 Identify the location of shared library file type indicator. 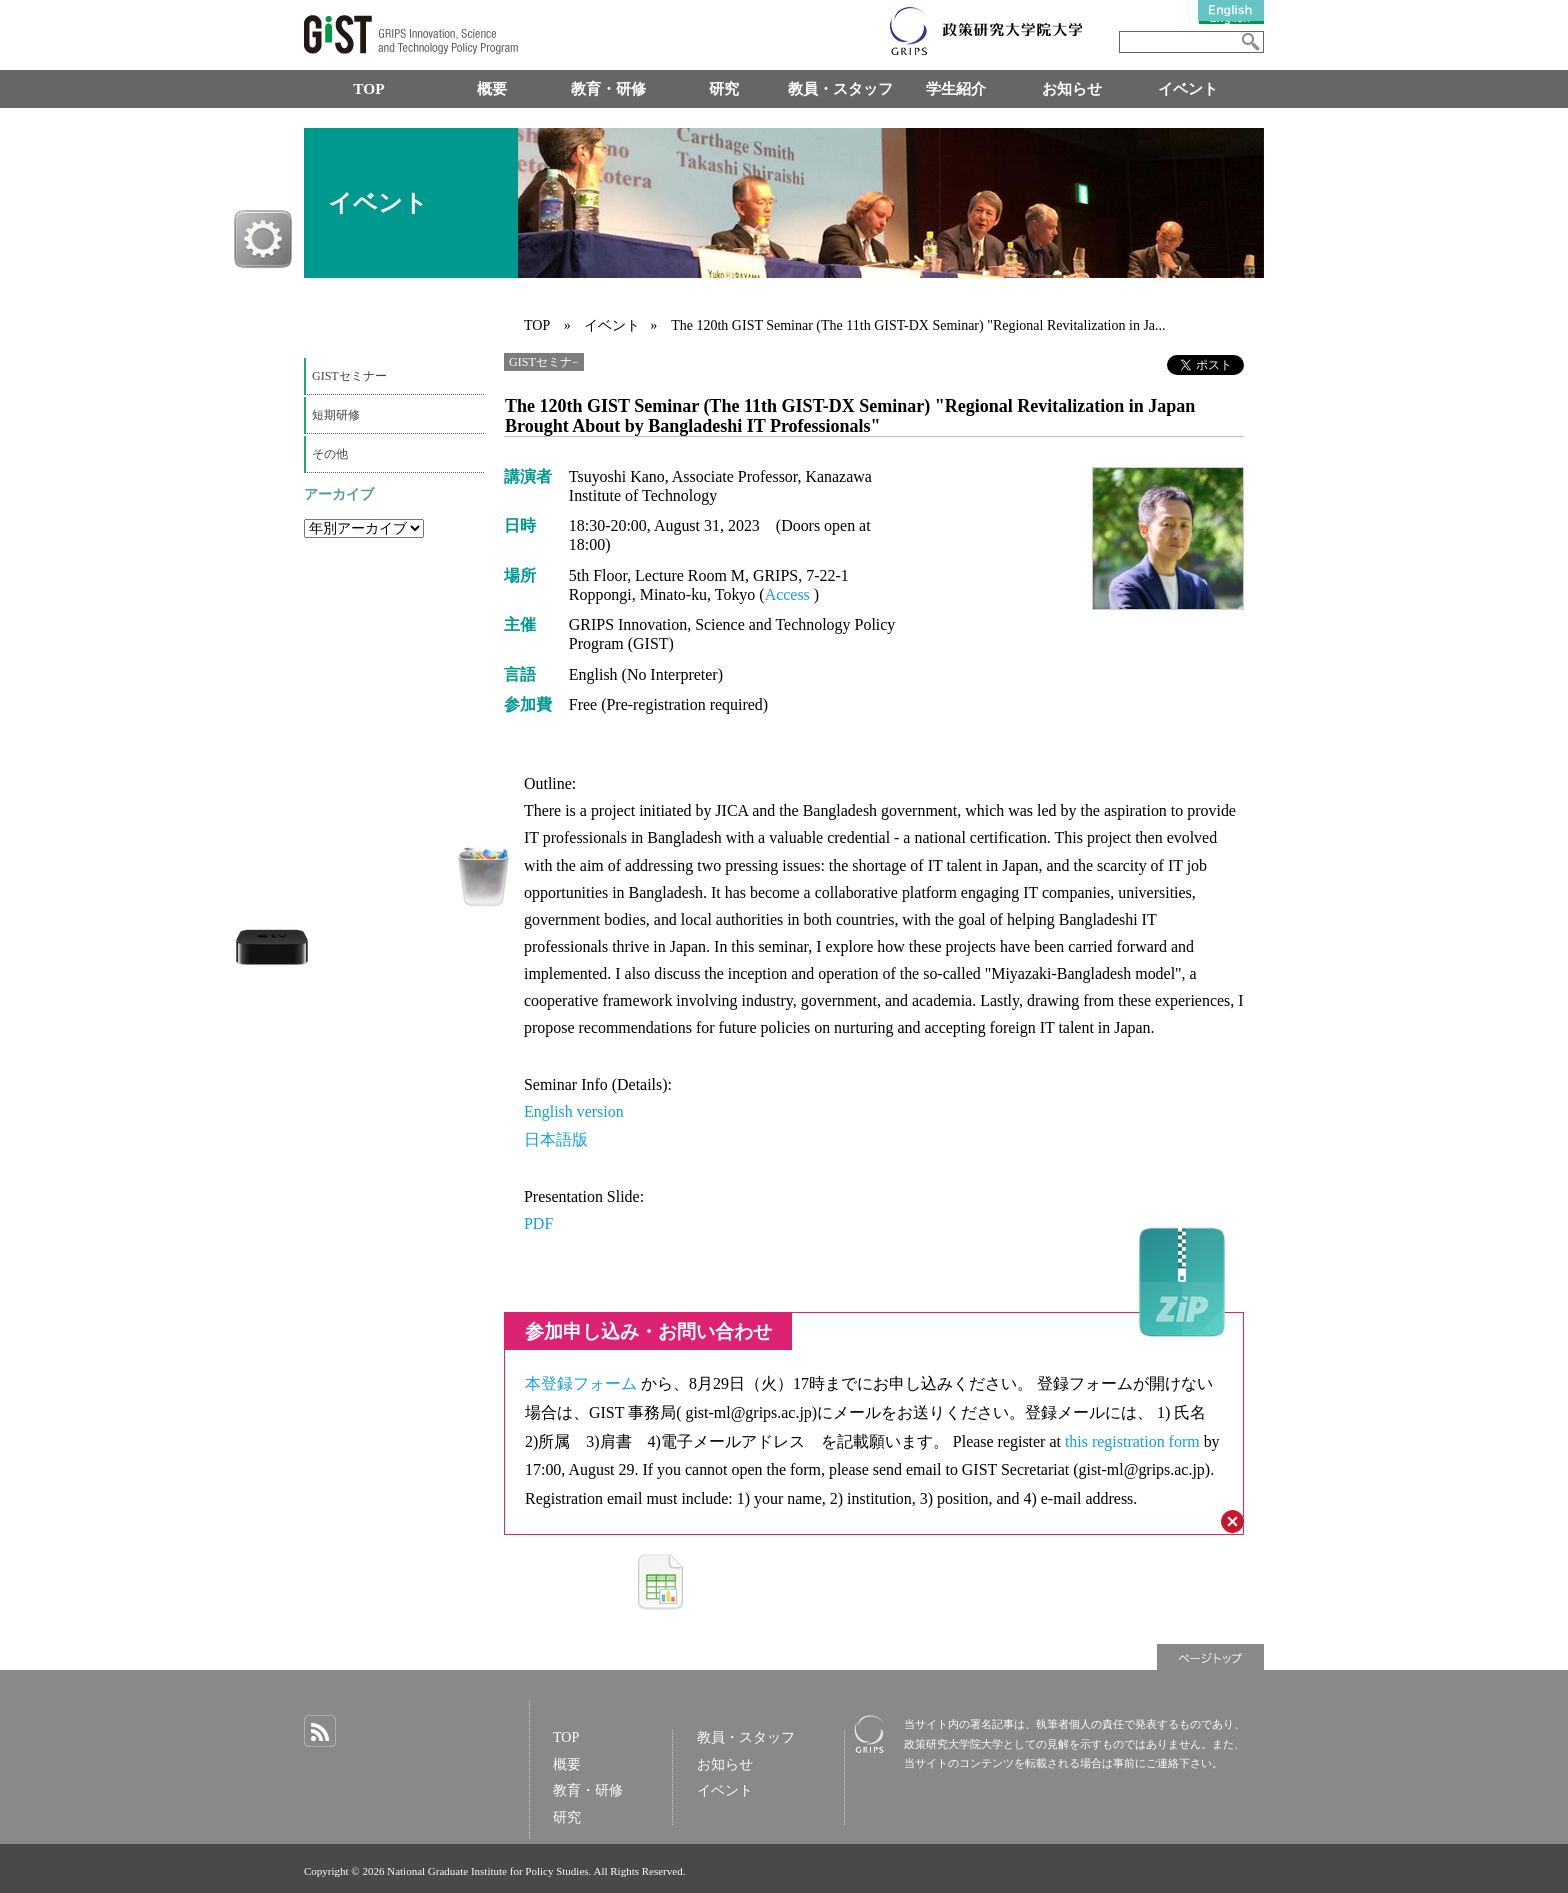
(263, 239).